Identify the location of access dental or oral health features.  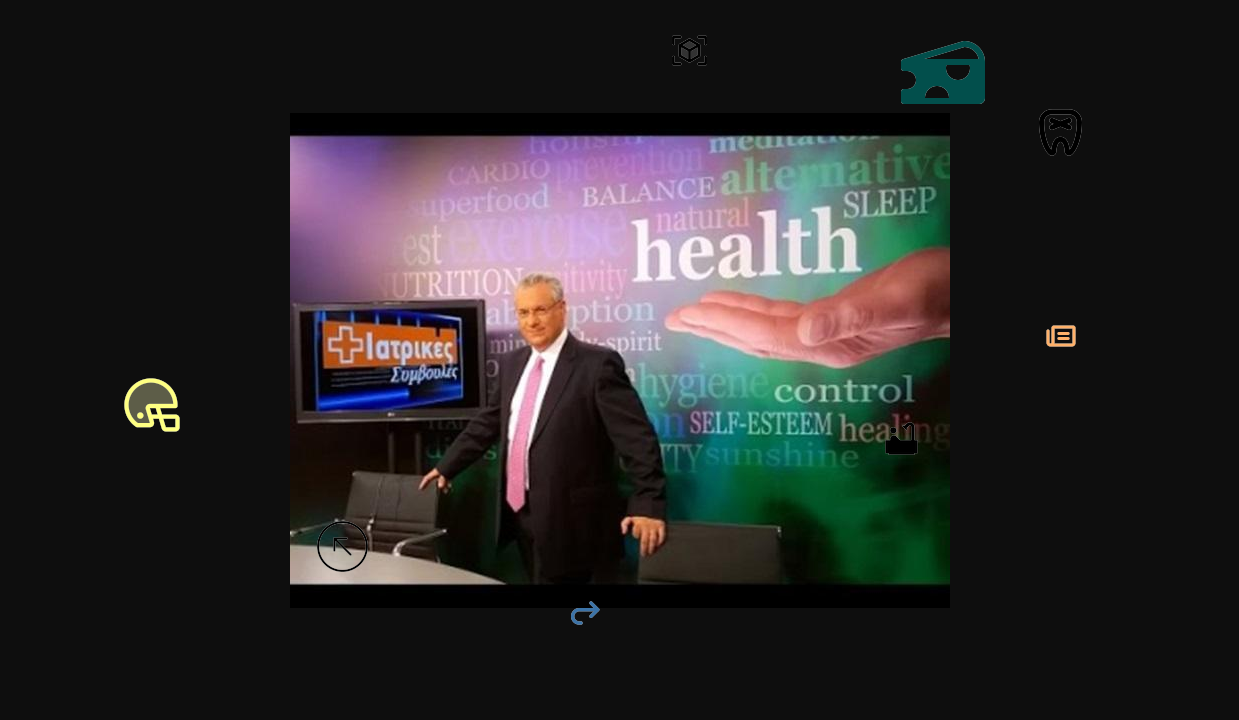
(1060, 132).